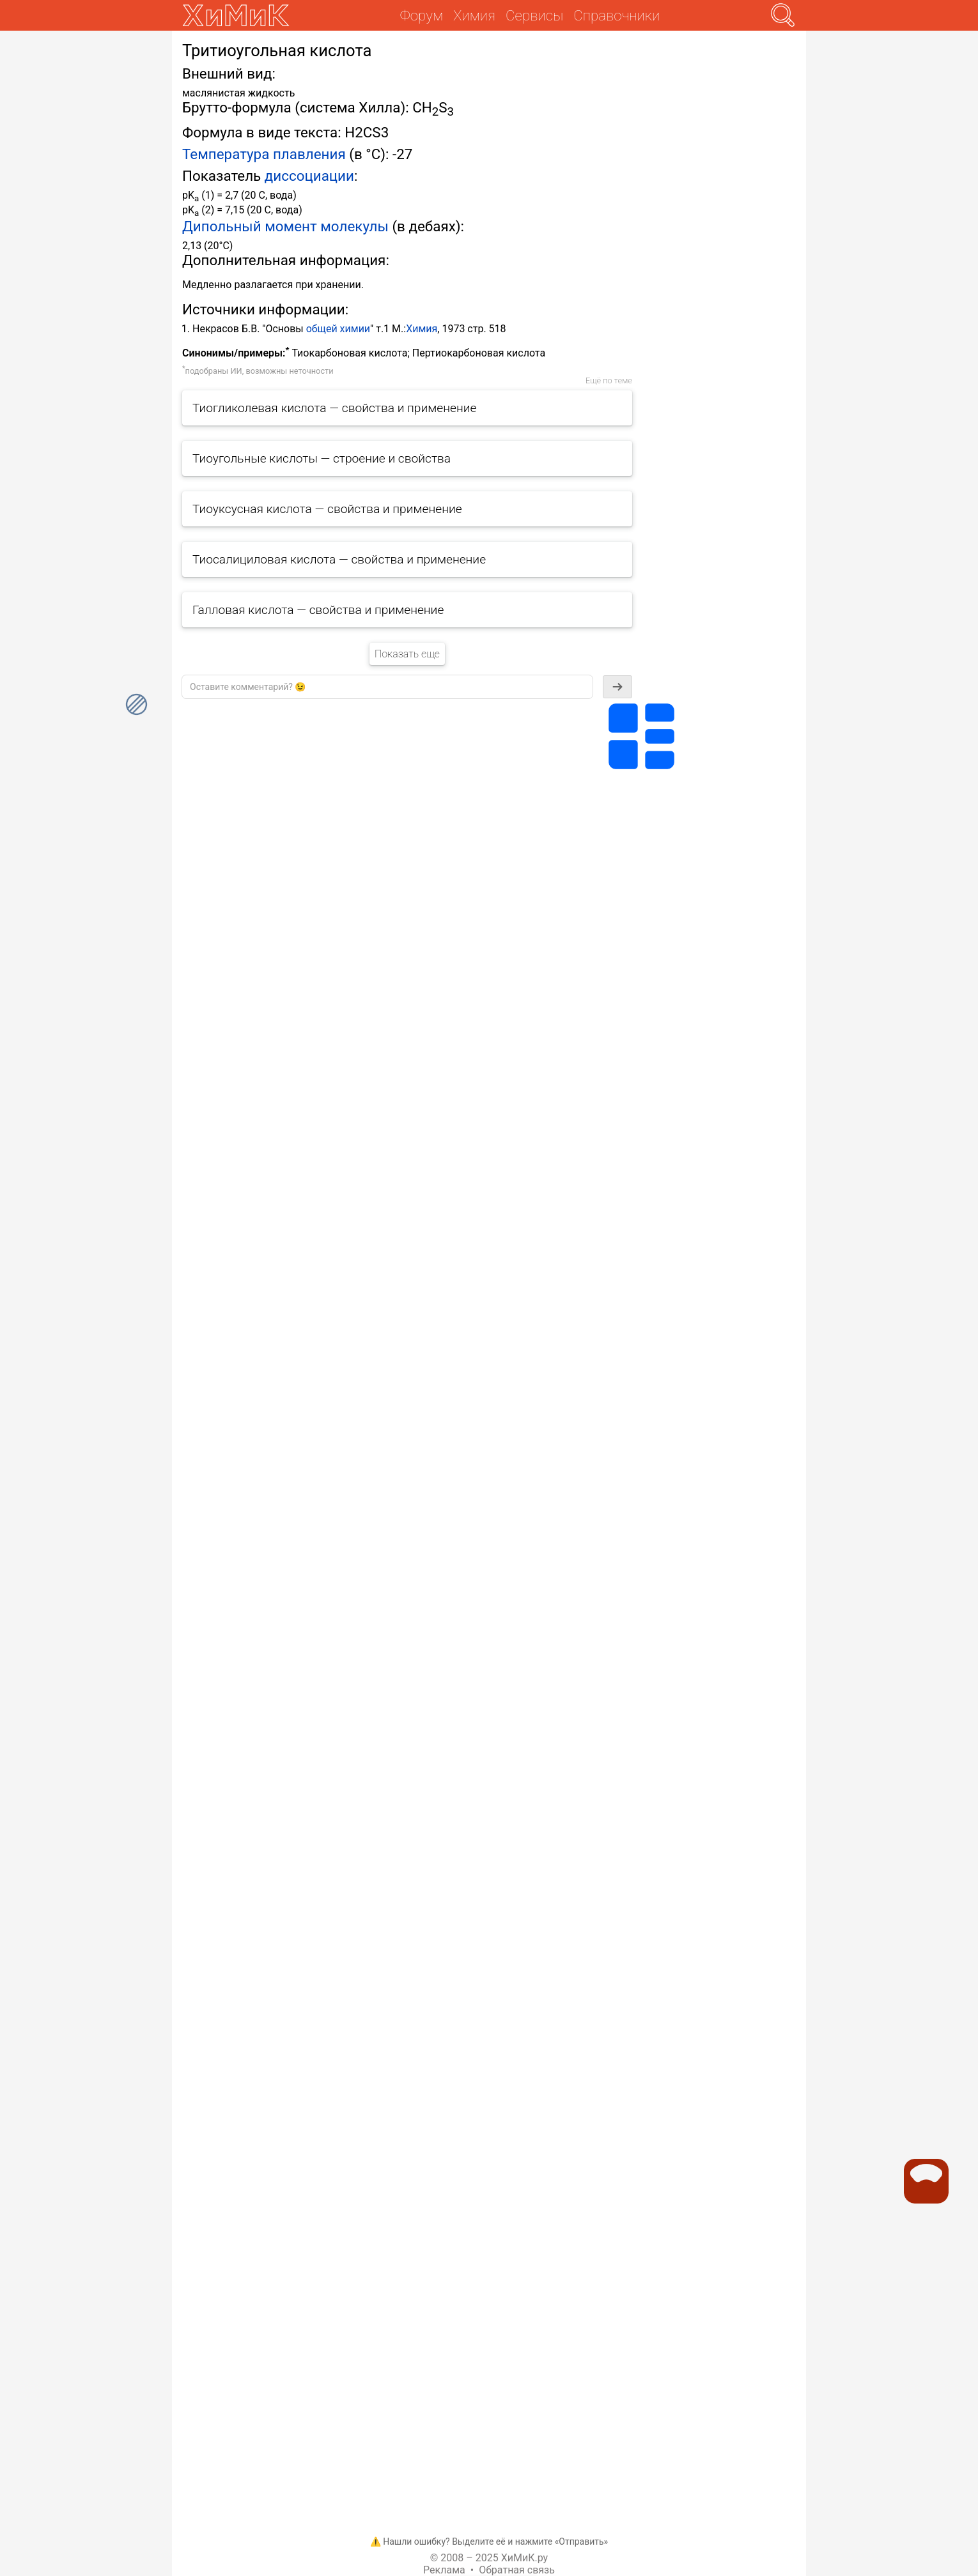  Describe the element at coordinates (641, 736) in the screenshot. I see `switch to split board layout view` at that location.